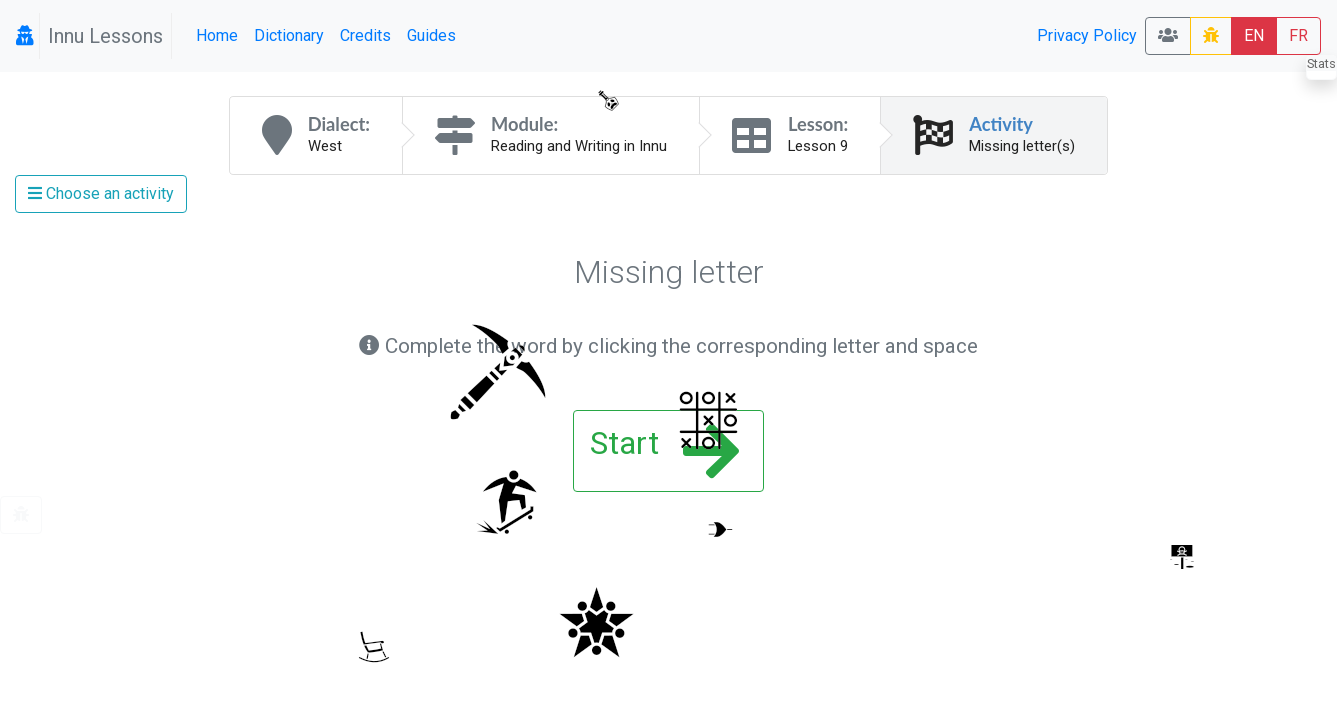 The image size is (1337, 720). What do you see at coordinates (1182, 557) in the screenshot?
I see `indicates a hazardous or danger zone in gameplay` at bounding box center [1182, 557].